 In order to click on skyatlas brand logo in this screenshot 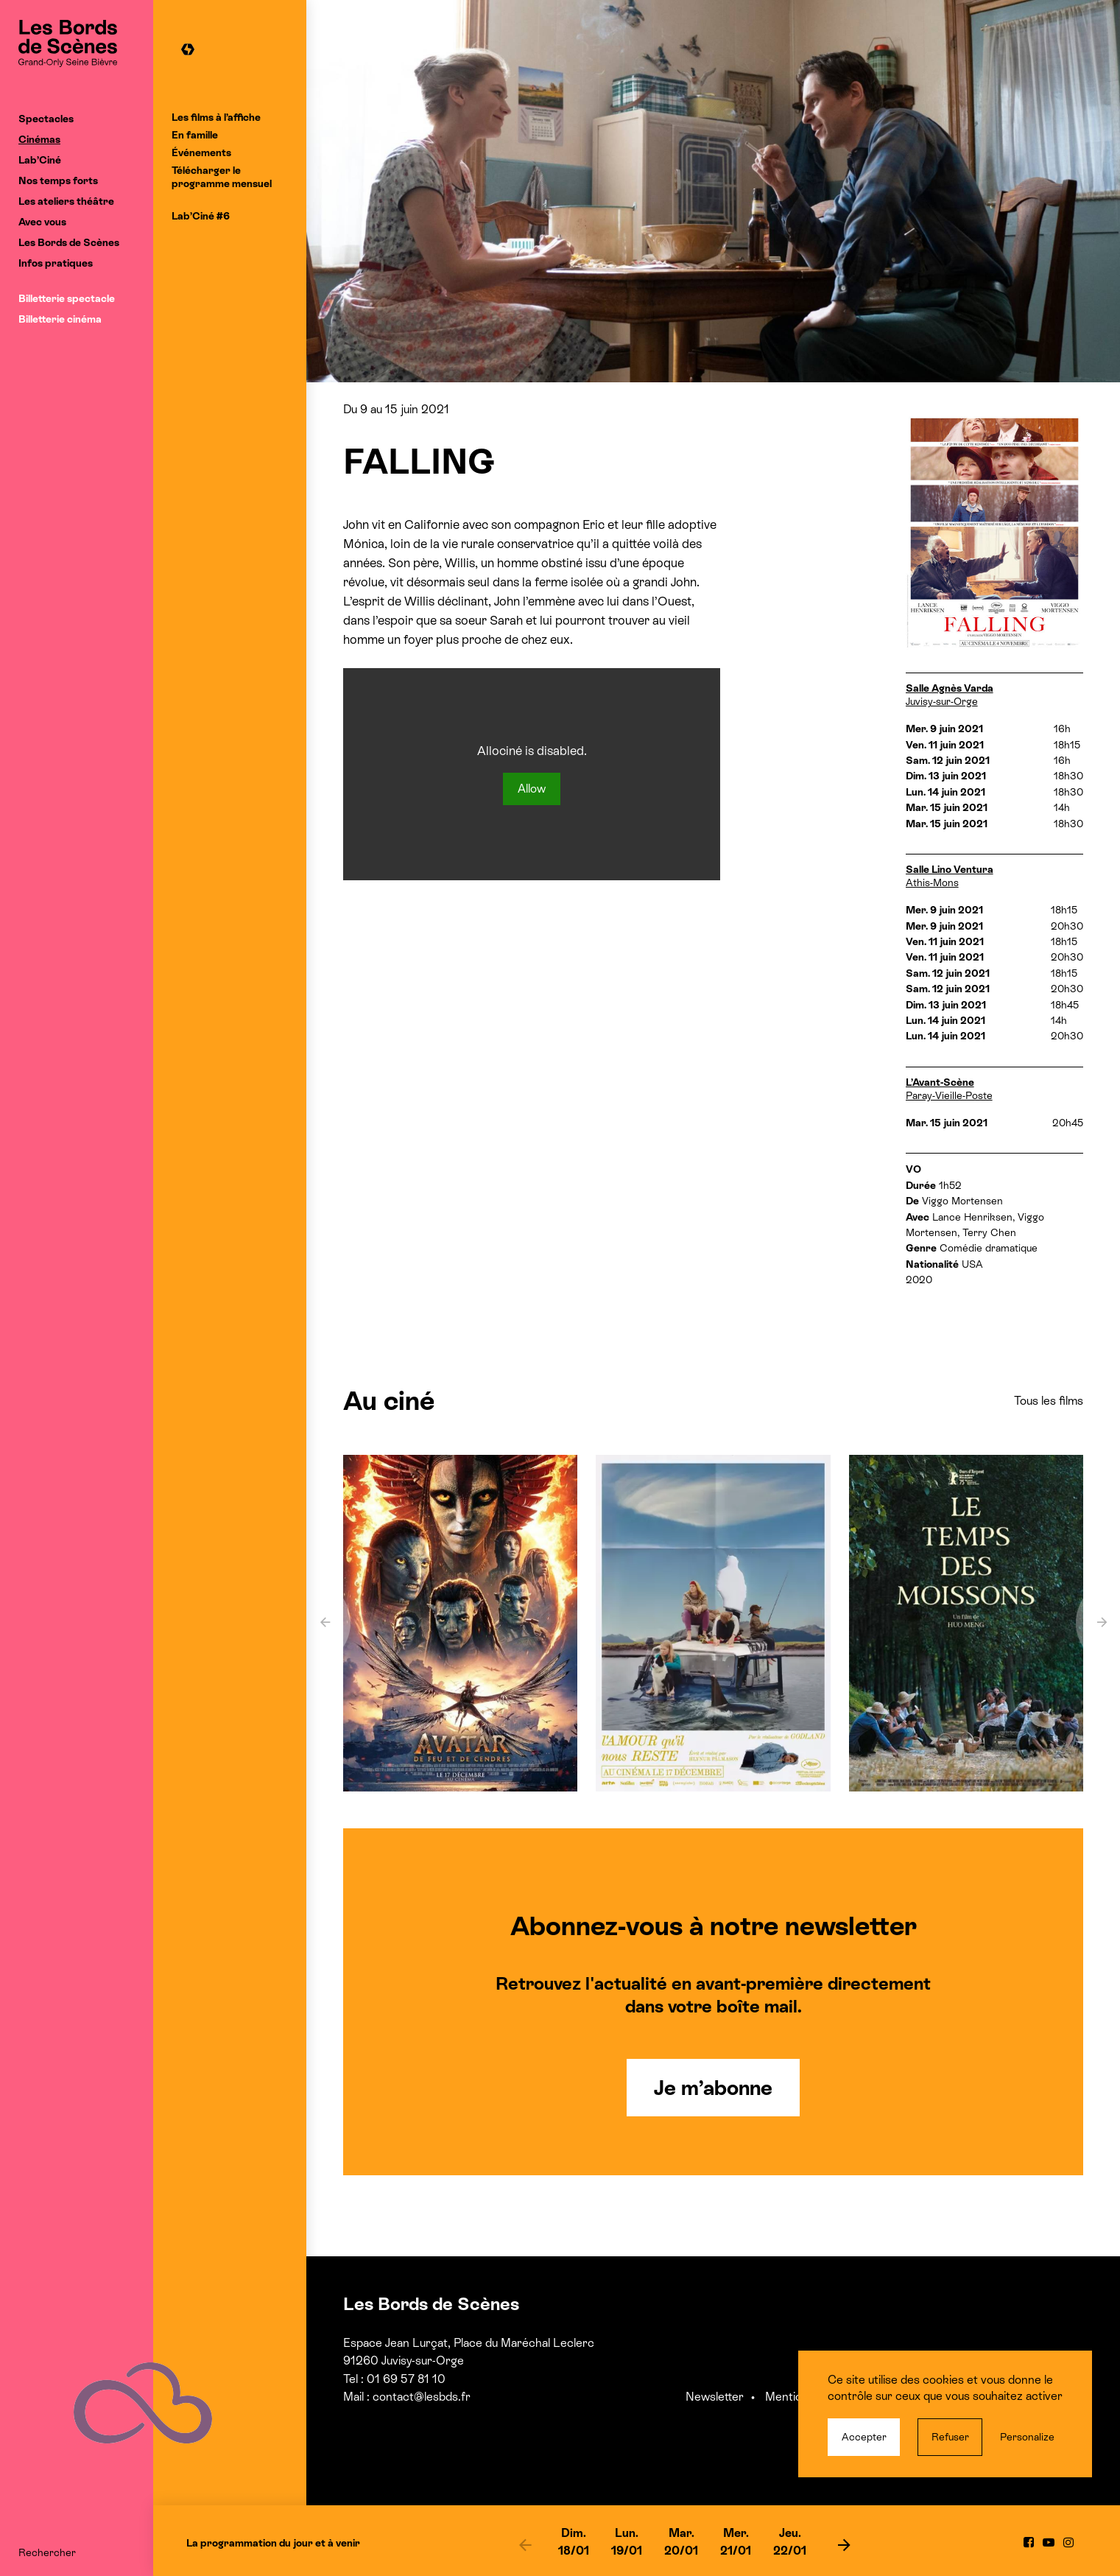, I will do `click(143, 2403)`.